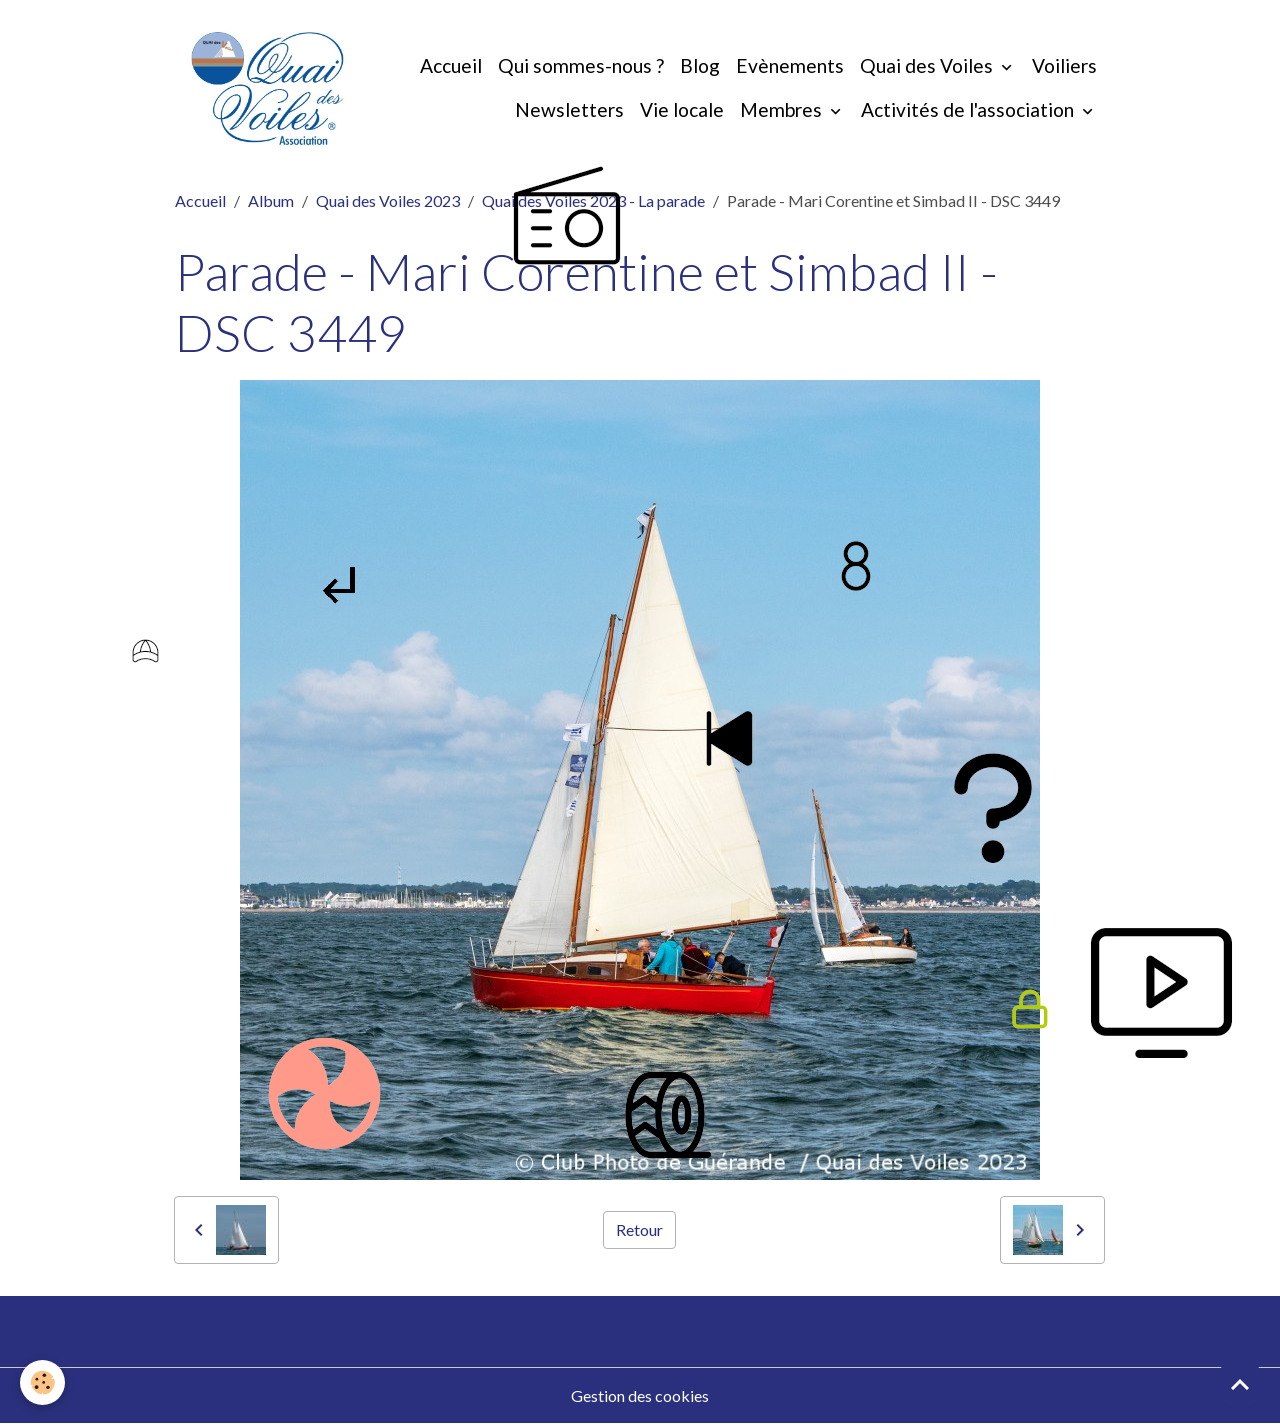  What do you see at coordinates (856, 566) in the screenshot?
I see `indicates the number eight in a sequence or list` at bounding box center [856, 566].